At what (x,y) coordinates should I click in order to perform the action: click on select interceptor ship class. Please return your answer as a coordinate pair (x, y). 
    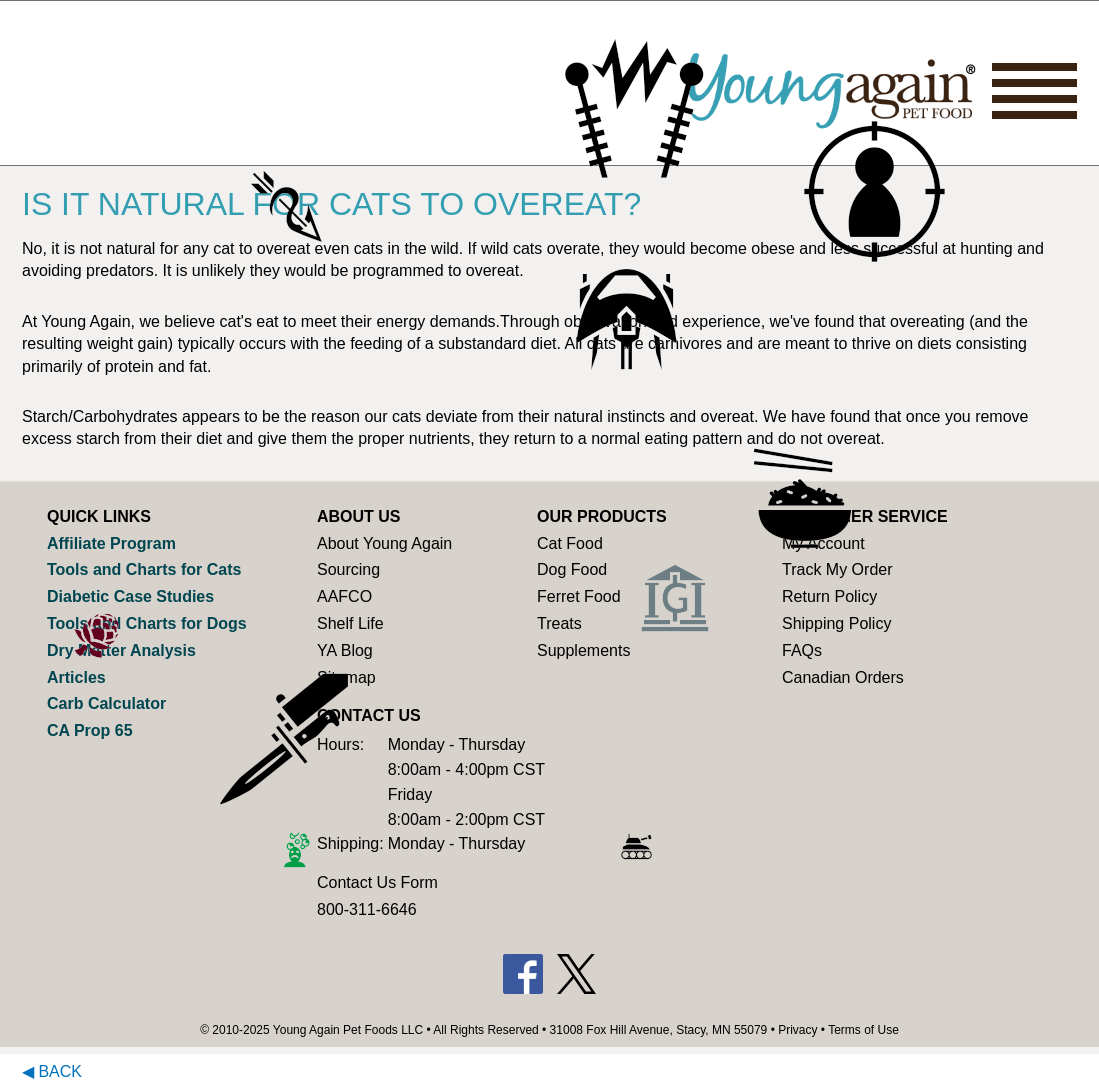
    Looking at the image, I should click on (626, 319).